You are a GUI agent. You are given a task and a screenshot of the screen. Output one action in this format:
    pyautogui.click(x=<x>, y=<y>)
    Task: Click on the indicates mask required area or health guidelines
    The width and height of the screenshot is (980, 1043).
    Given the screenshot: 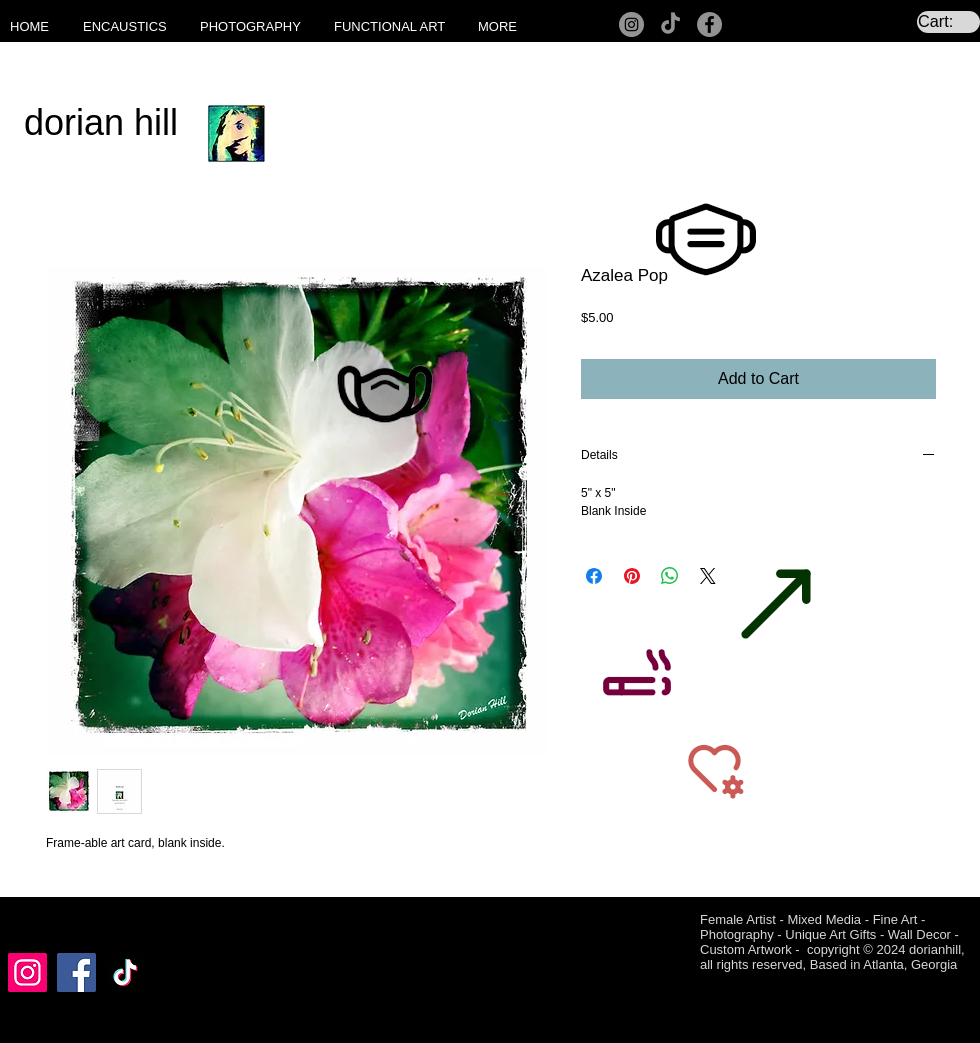 What is the action you would take?
    pyautogui.click(x=706, y=241)
    